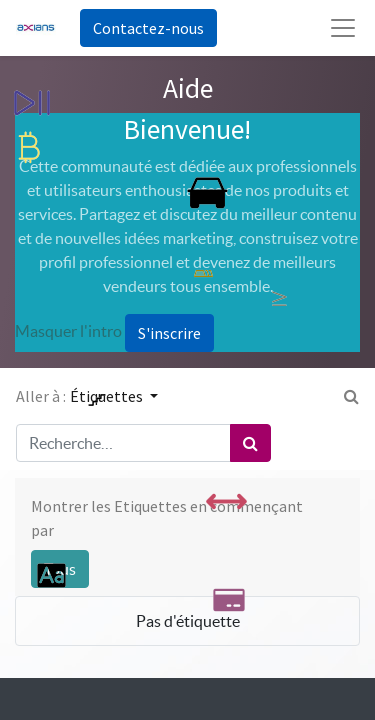 Image resolution: width=375 pixels, height=720 pixels. Describe the element at coordinates (51, 575) in the screenshot. I see `change font size settings` at that location.